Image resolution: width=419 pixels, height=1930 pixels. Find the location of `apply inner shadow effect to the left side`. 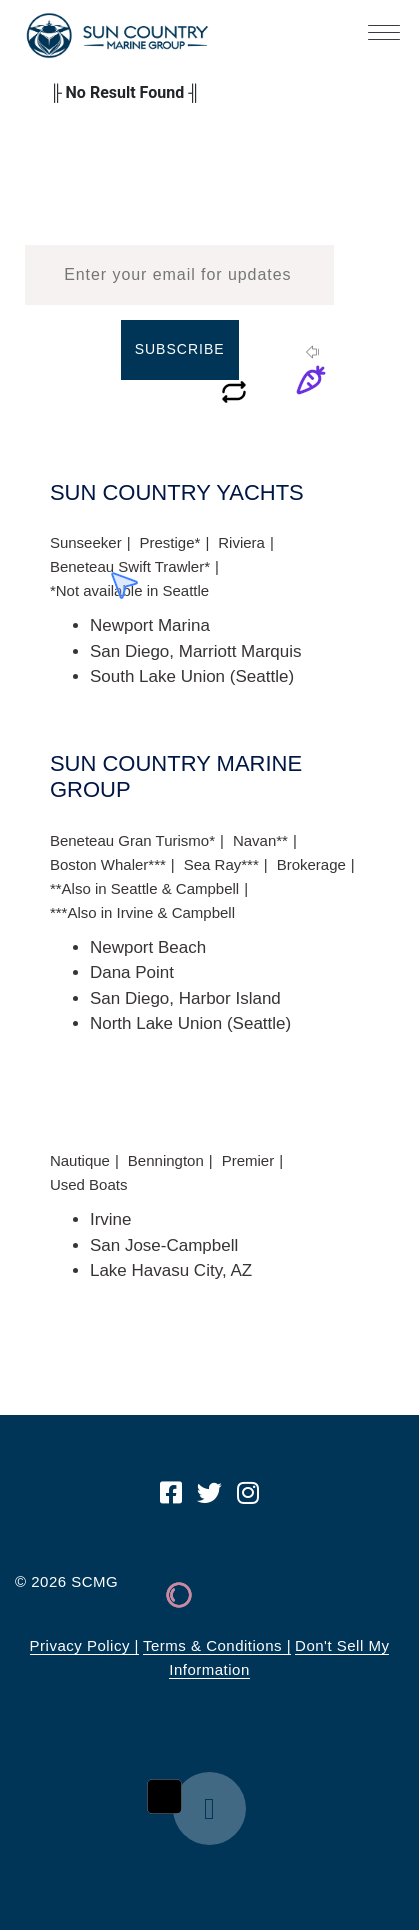

apply inner shadow effect to the left side is located at coordinates (179, 1595).